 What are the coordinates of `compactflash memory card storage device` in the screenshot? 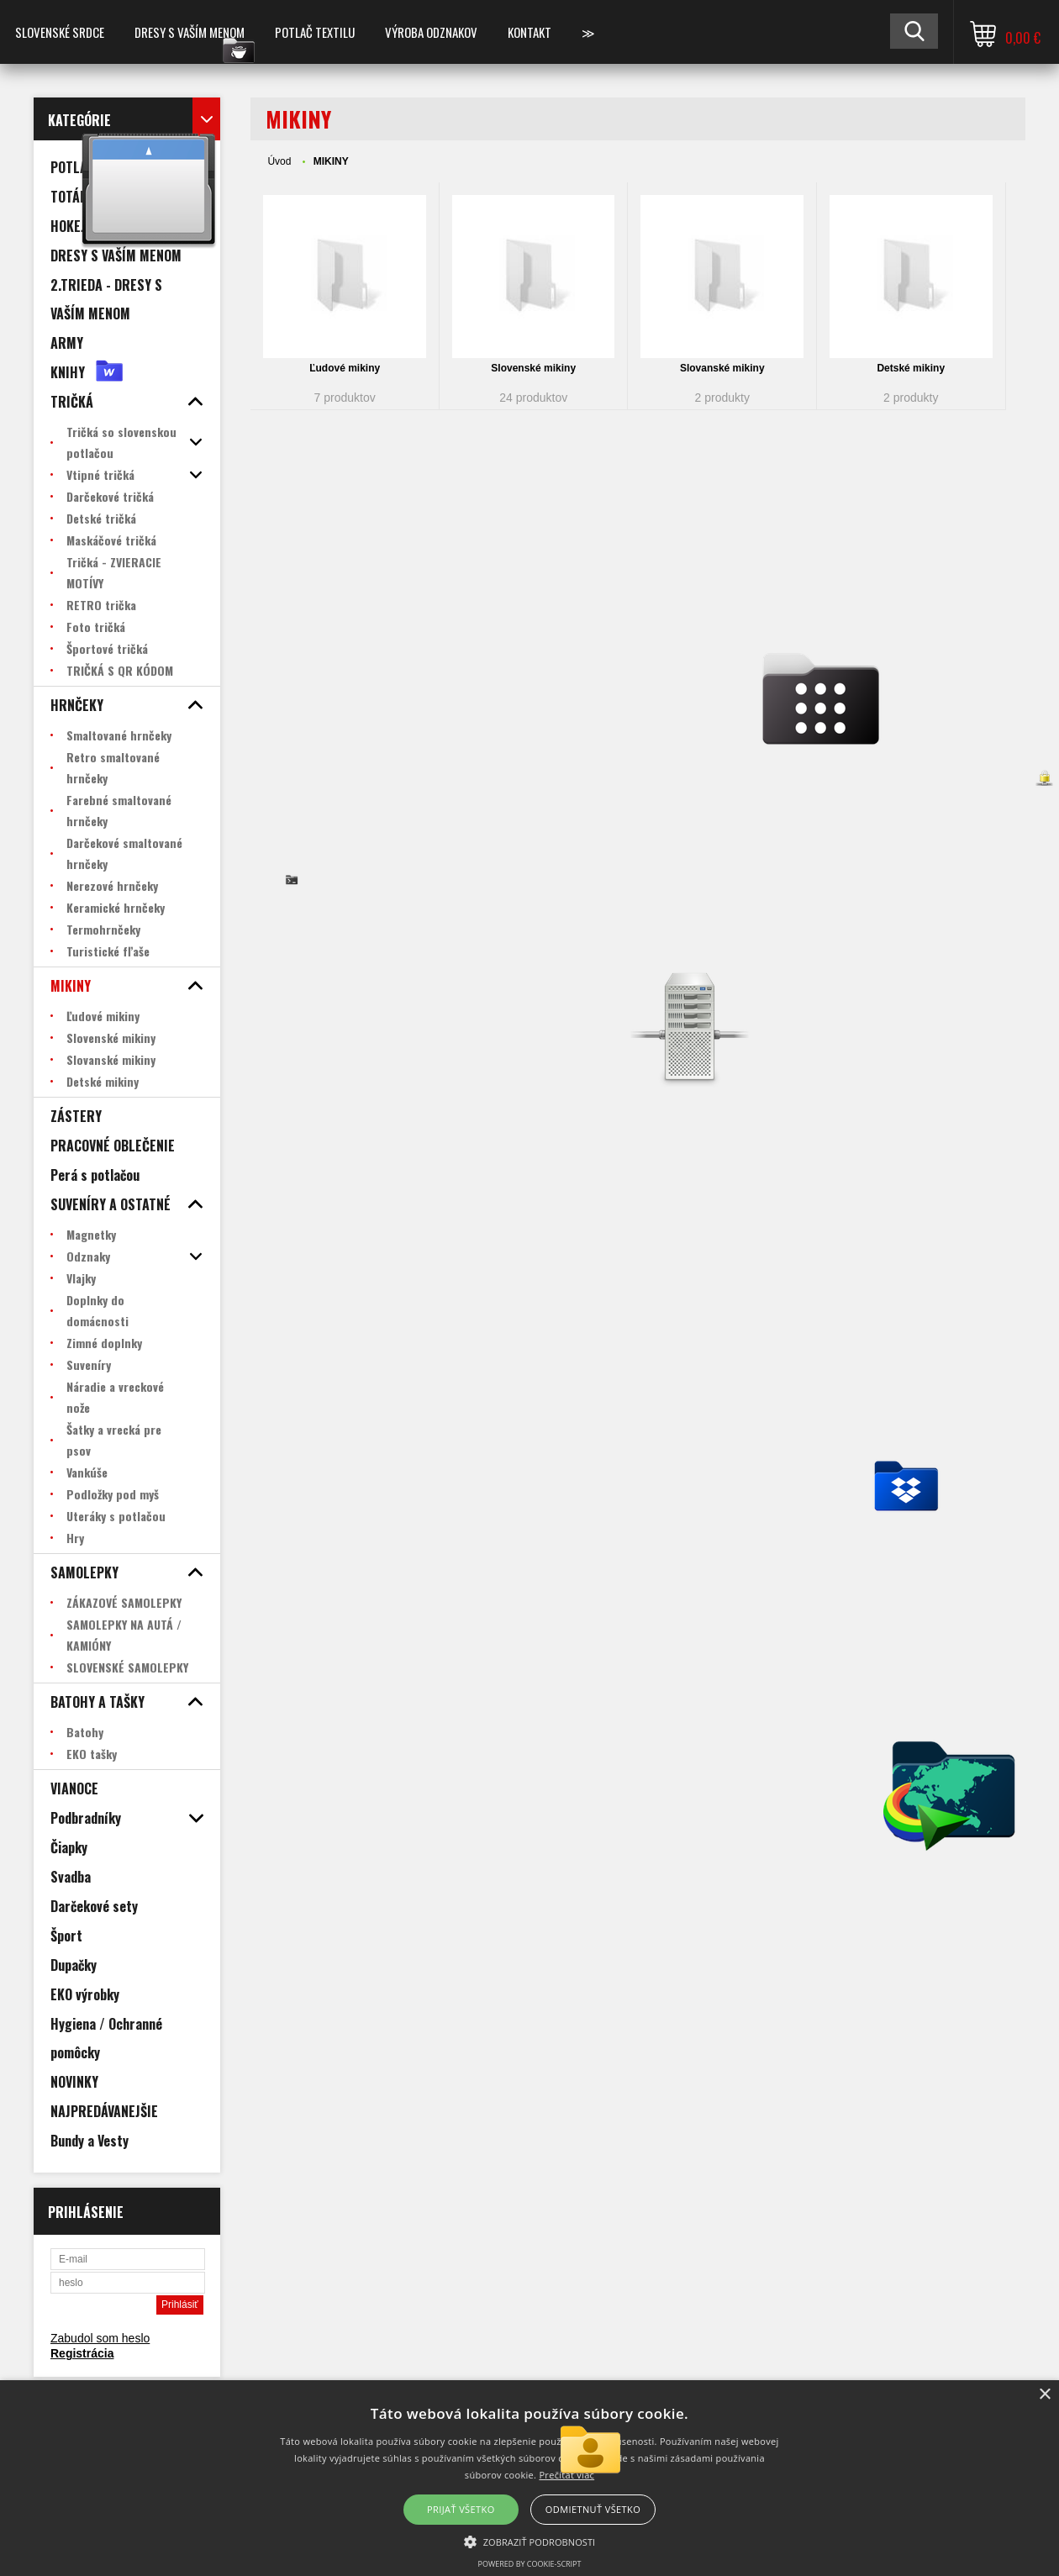 It's located at (148, 187).